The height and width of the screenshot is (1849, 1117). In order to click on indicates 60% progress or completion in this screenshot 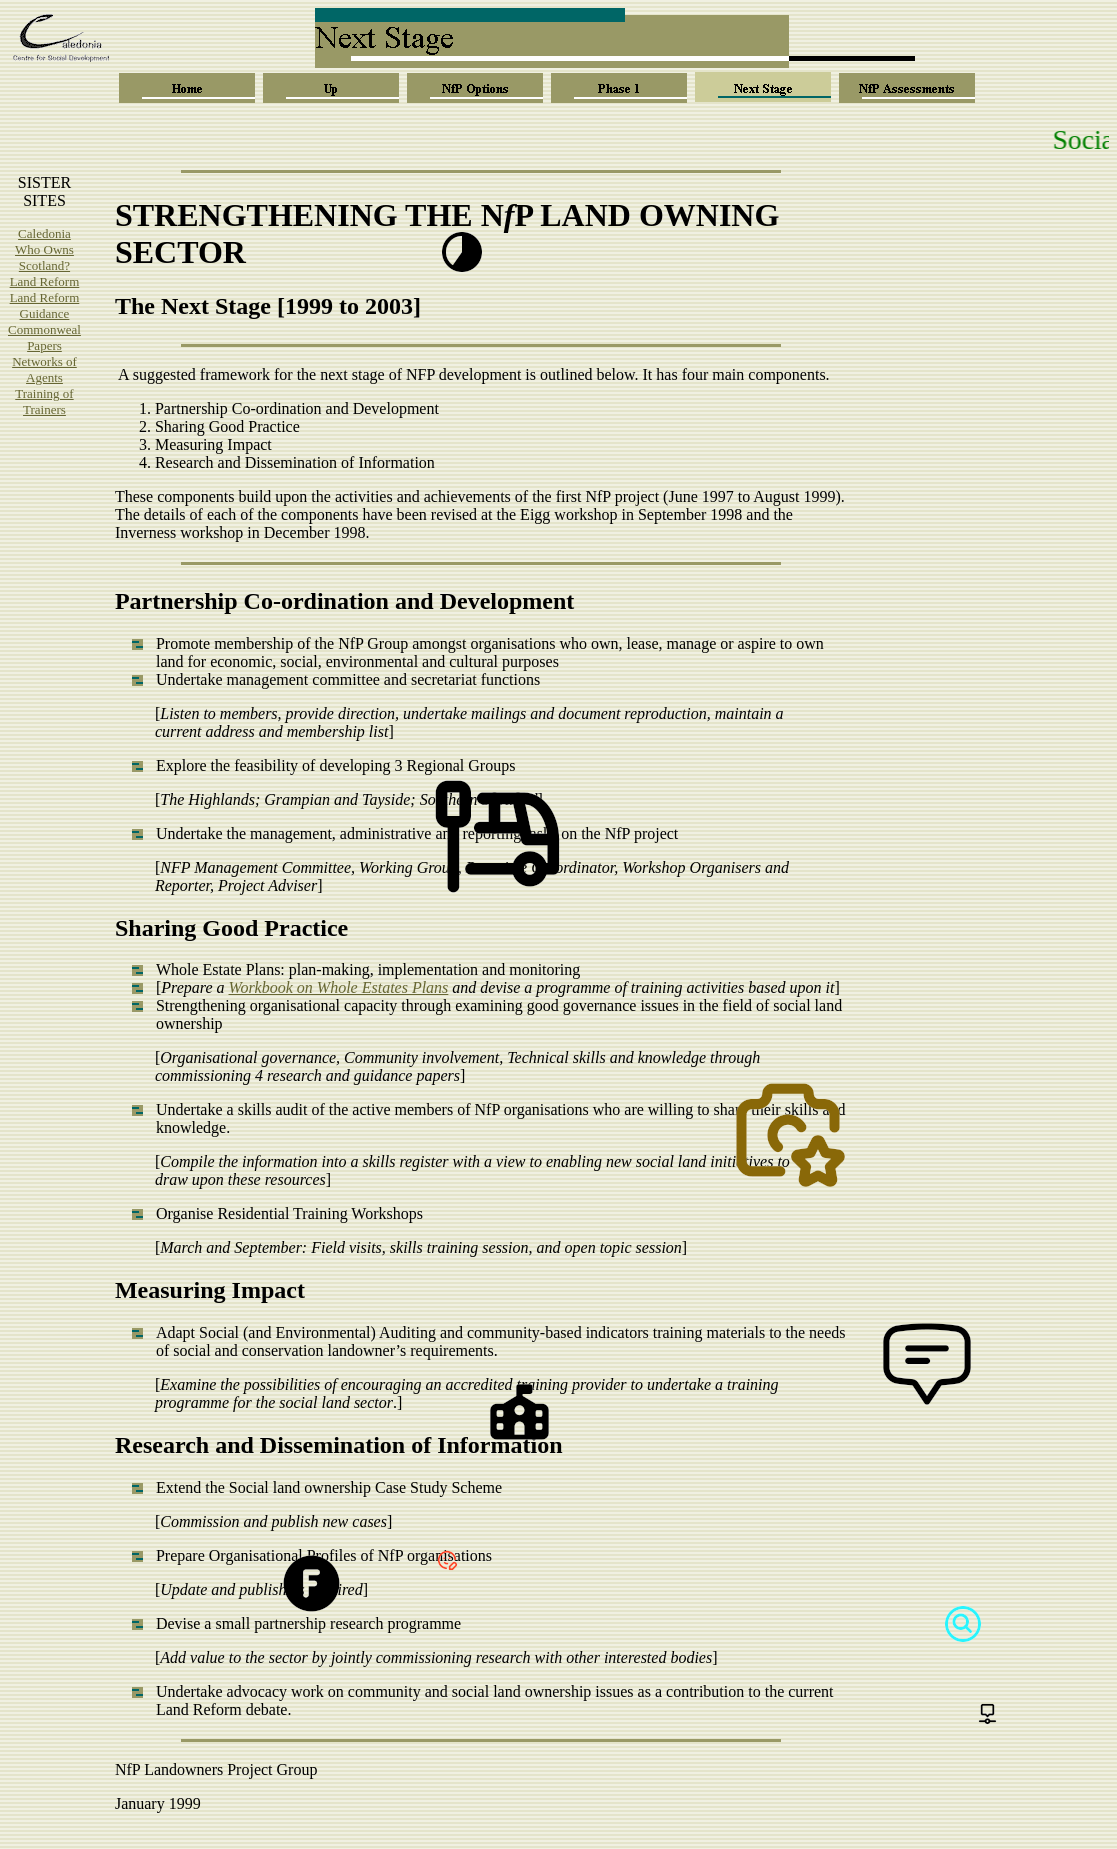, I will do `click(462, 252)`.